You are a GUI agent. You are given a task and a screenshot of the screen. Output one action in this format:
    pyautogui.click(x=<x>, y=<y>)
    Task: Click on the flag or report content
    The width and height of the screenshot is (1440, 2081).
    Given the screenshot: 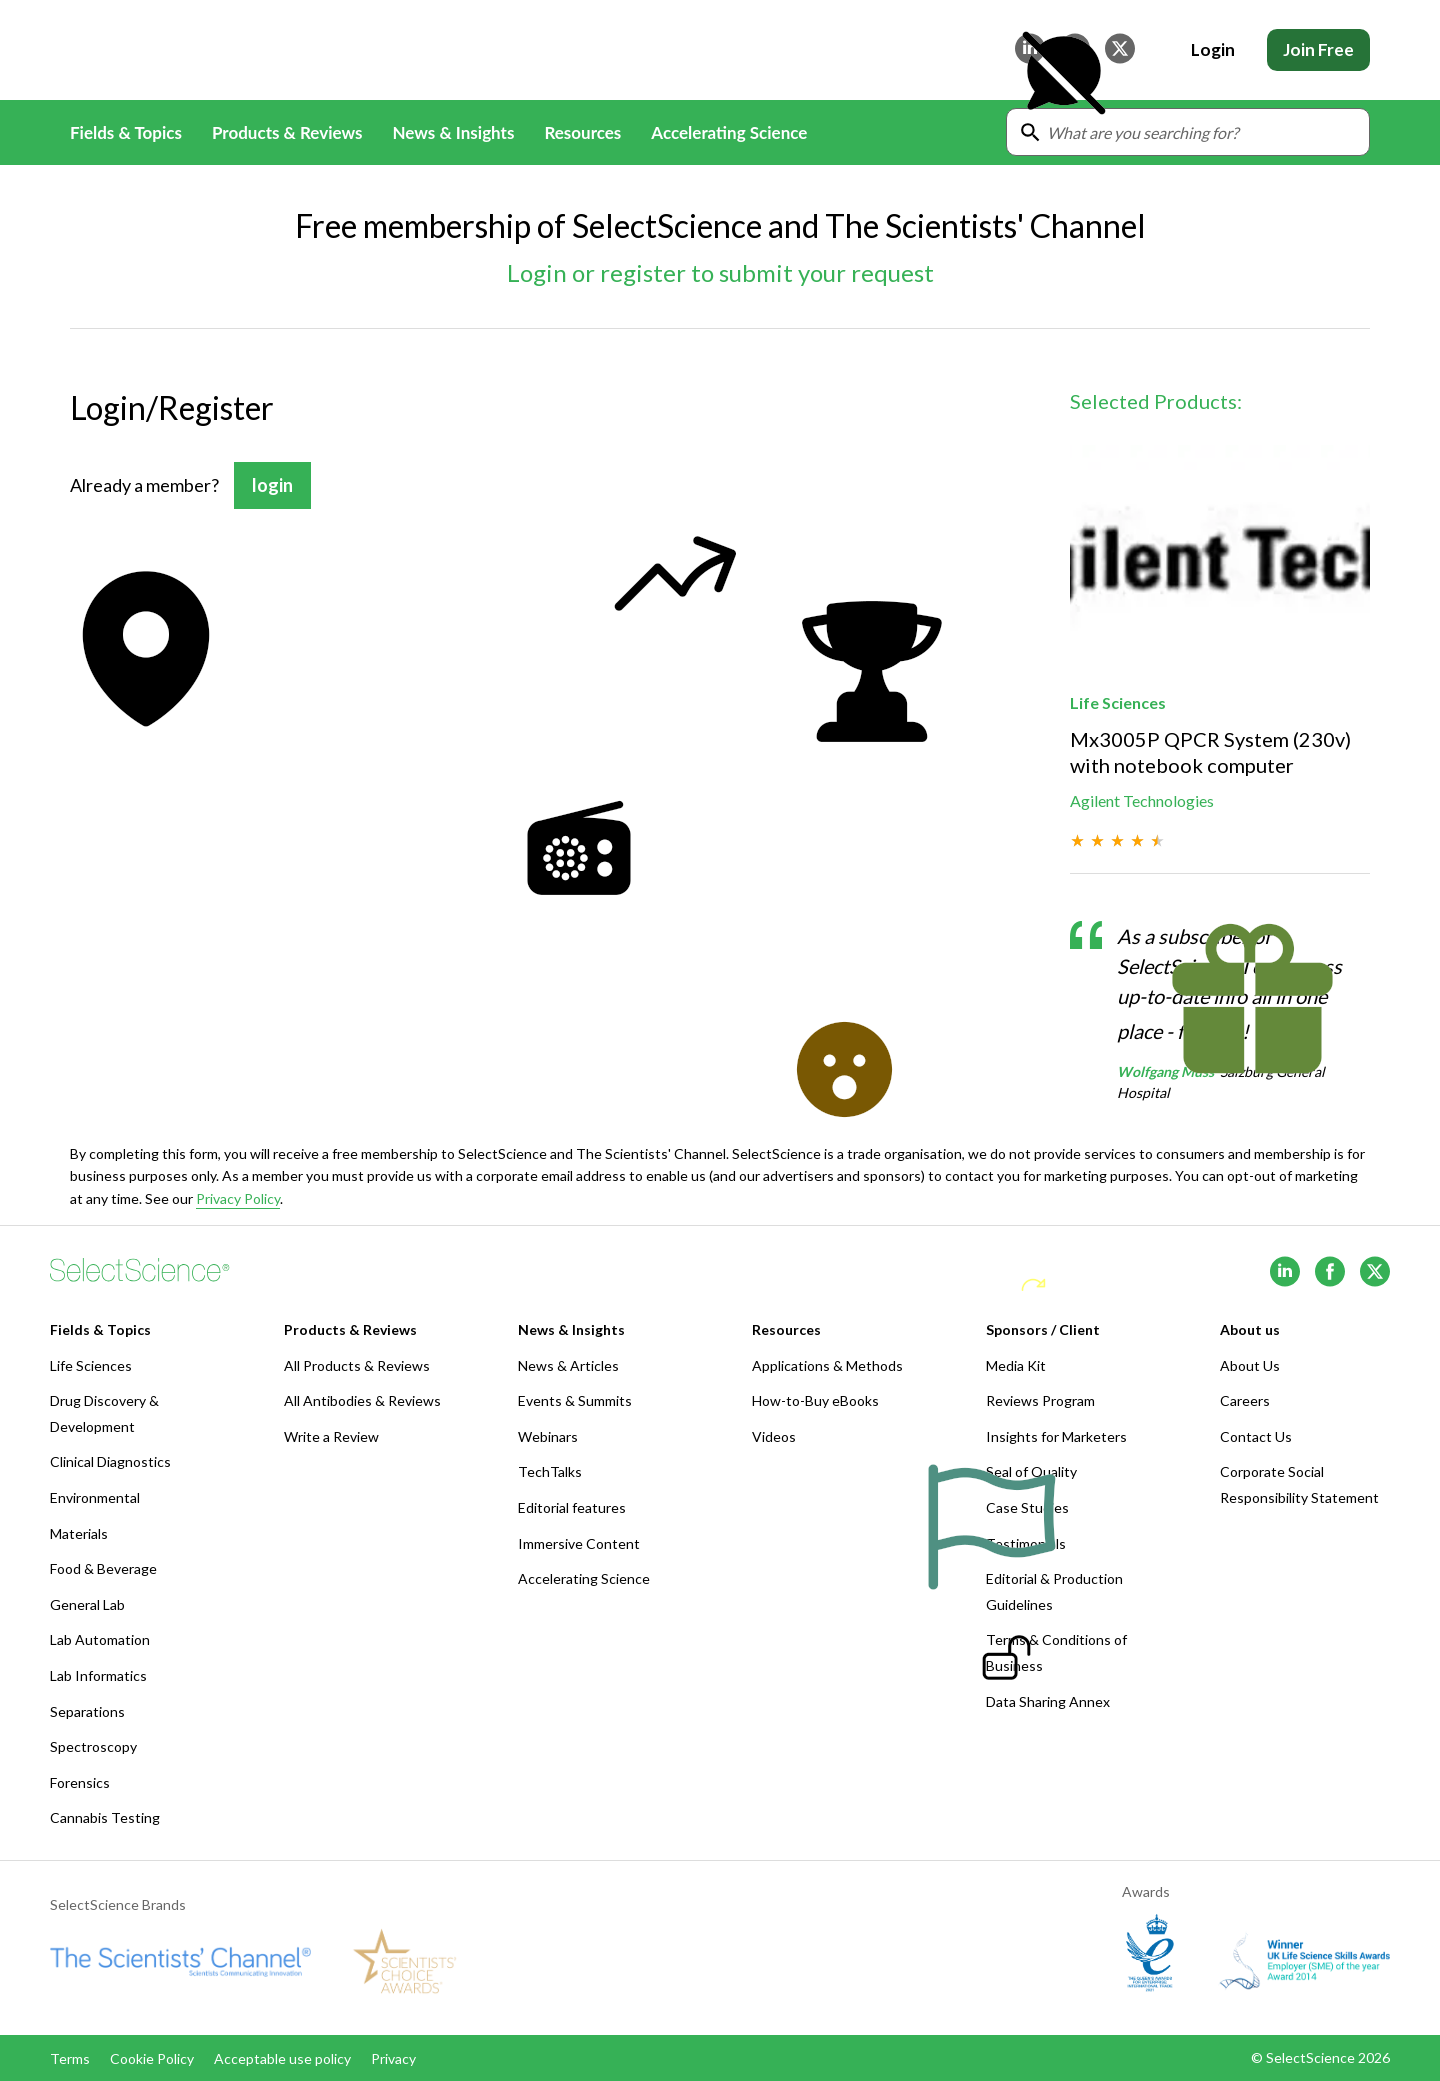 What is the action you would take?
    pyautogui.click(x=991, y=1527)
    